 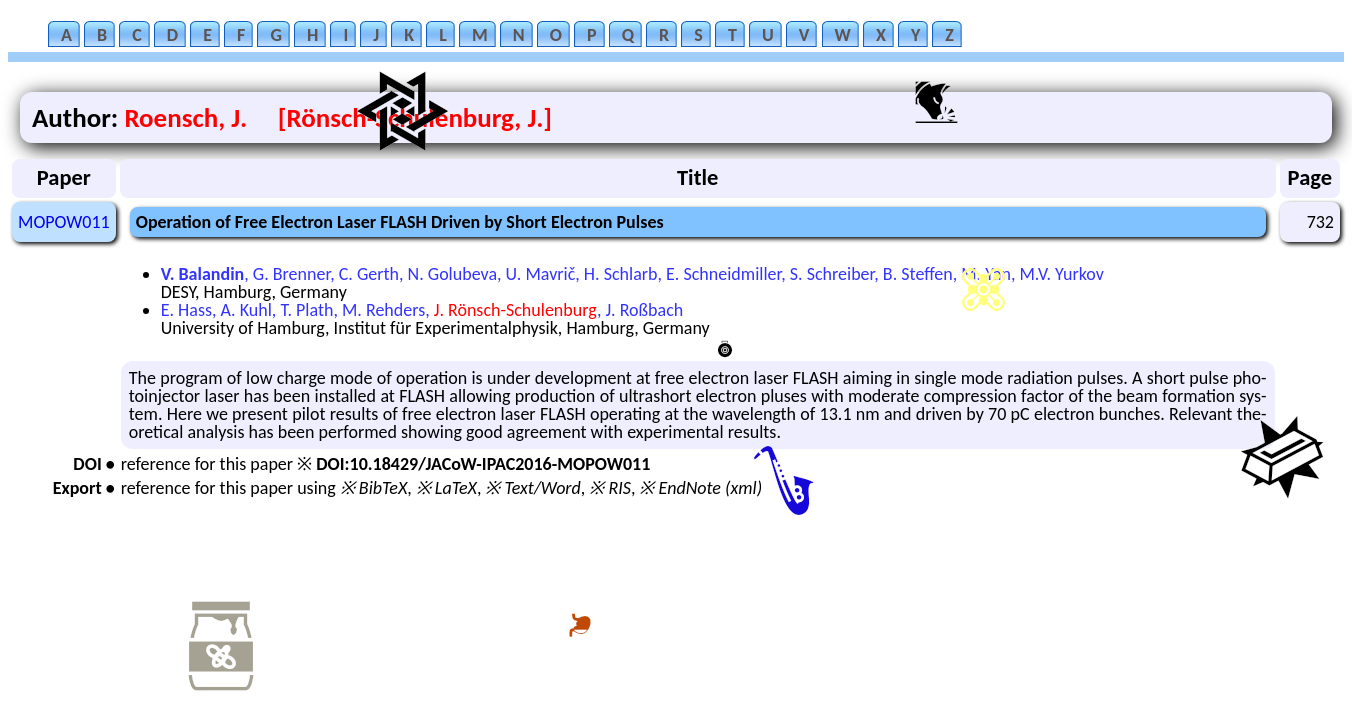 I want to click on decorative geometric star emblem or badge, so click(x=402, y=111).